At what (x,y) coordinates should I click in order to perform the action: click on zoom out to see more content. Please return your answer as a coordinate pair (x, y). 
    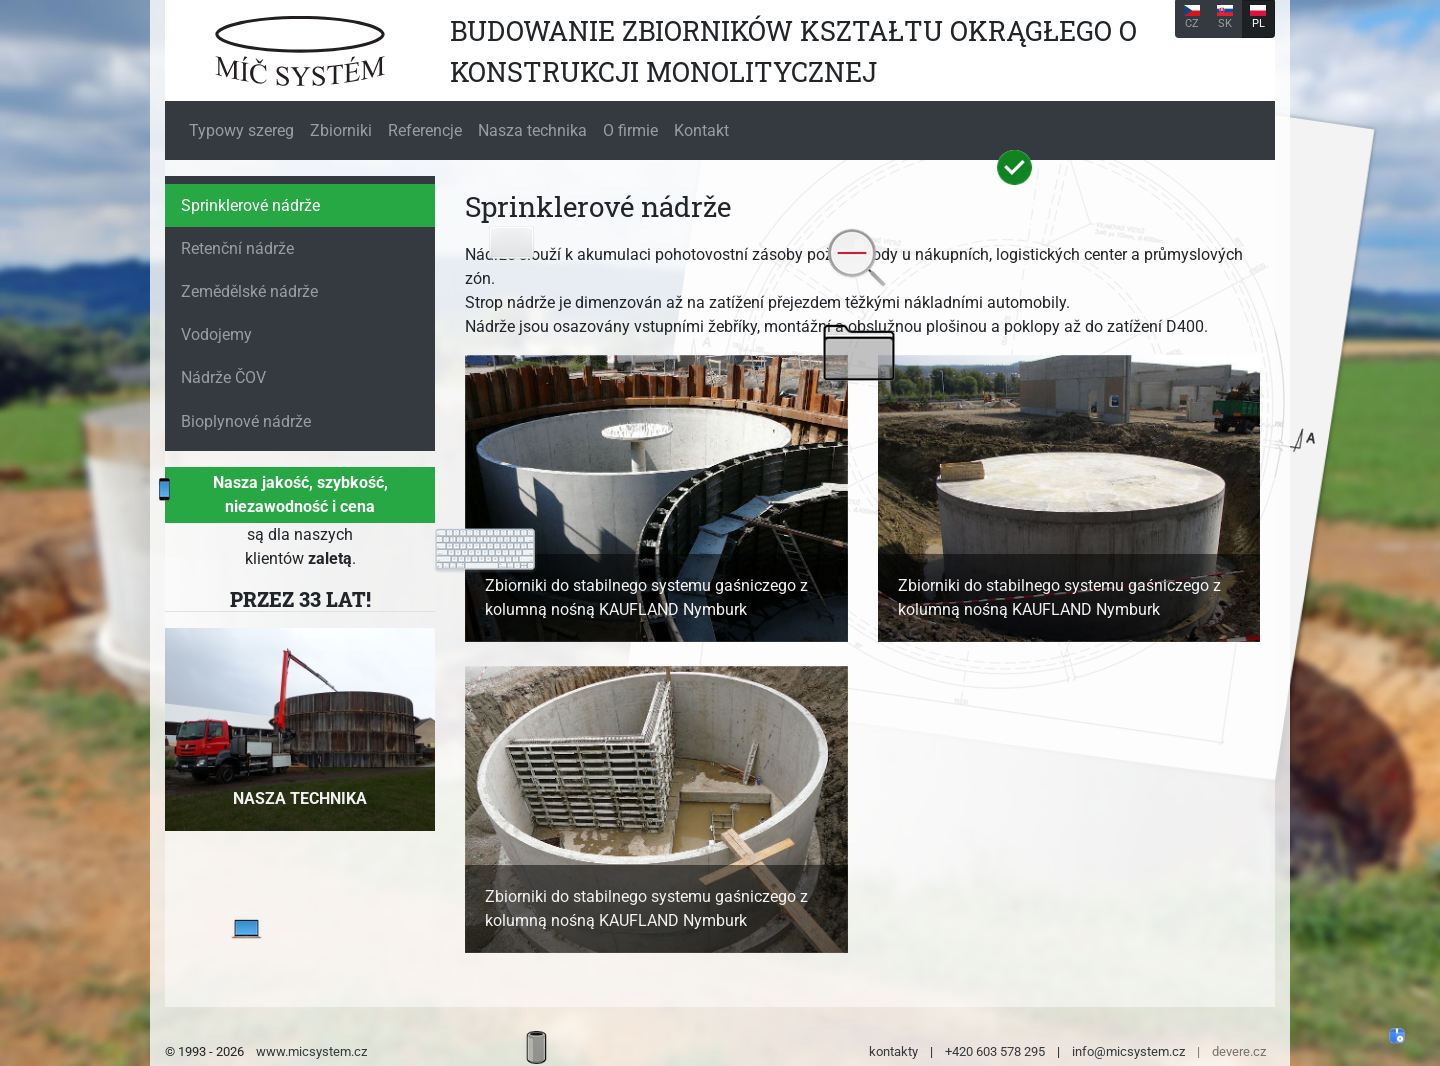
    Looking at the image, I should click on (856, 257).